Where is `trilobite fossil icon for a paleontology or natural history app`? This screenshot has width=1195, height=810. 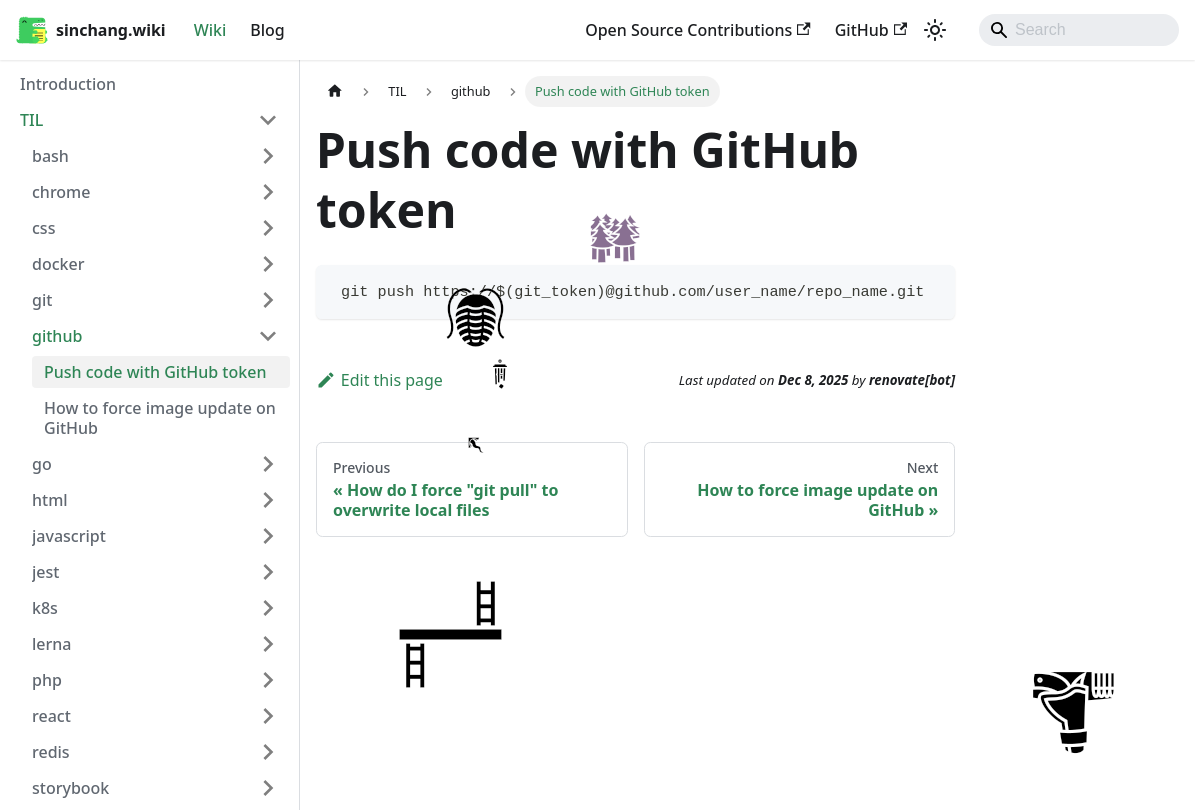
trilobite fossil icon for a paleontology or natural history app is located at coordinates (475, 317).